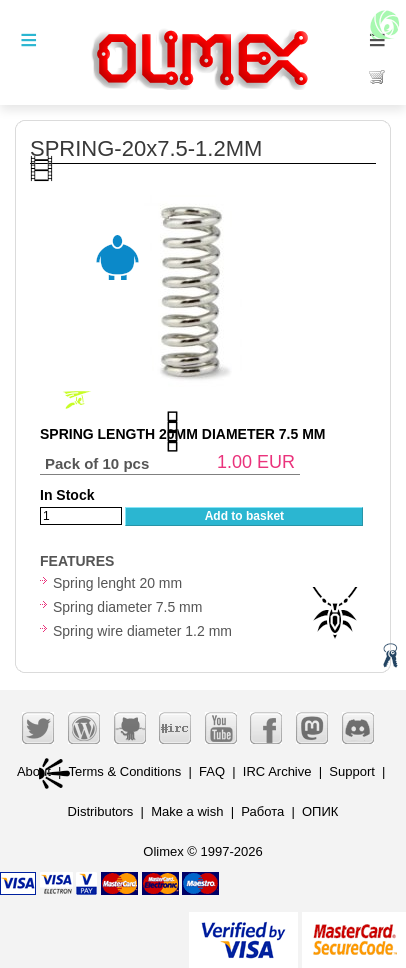 This screenshot has width=406, height=968. What do you see at coordinates (41, 168) in the screenshot?
I see `access video or movie content` at bounding box center [41, 168].